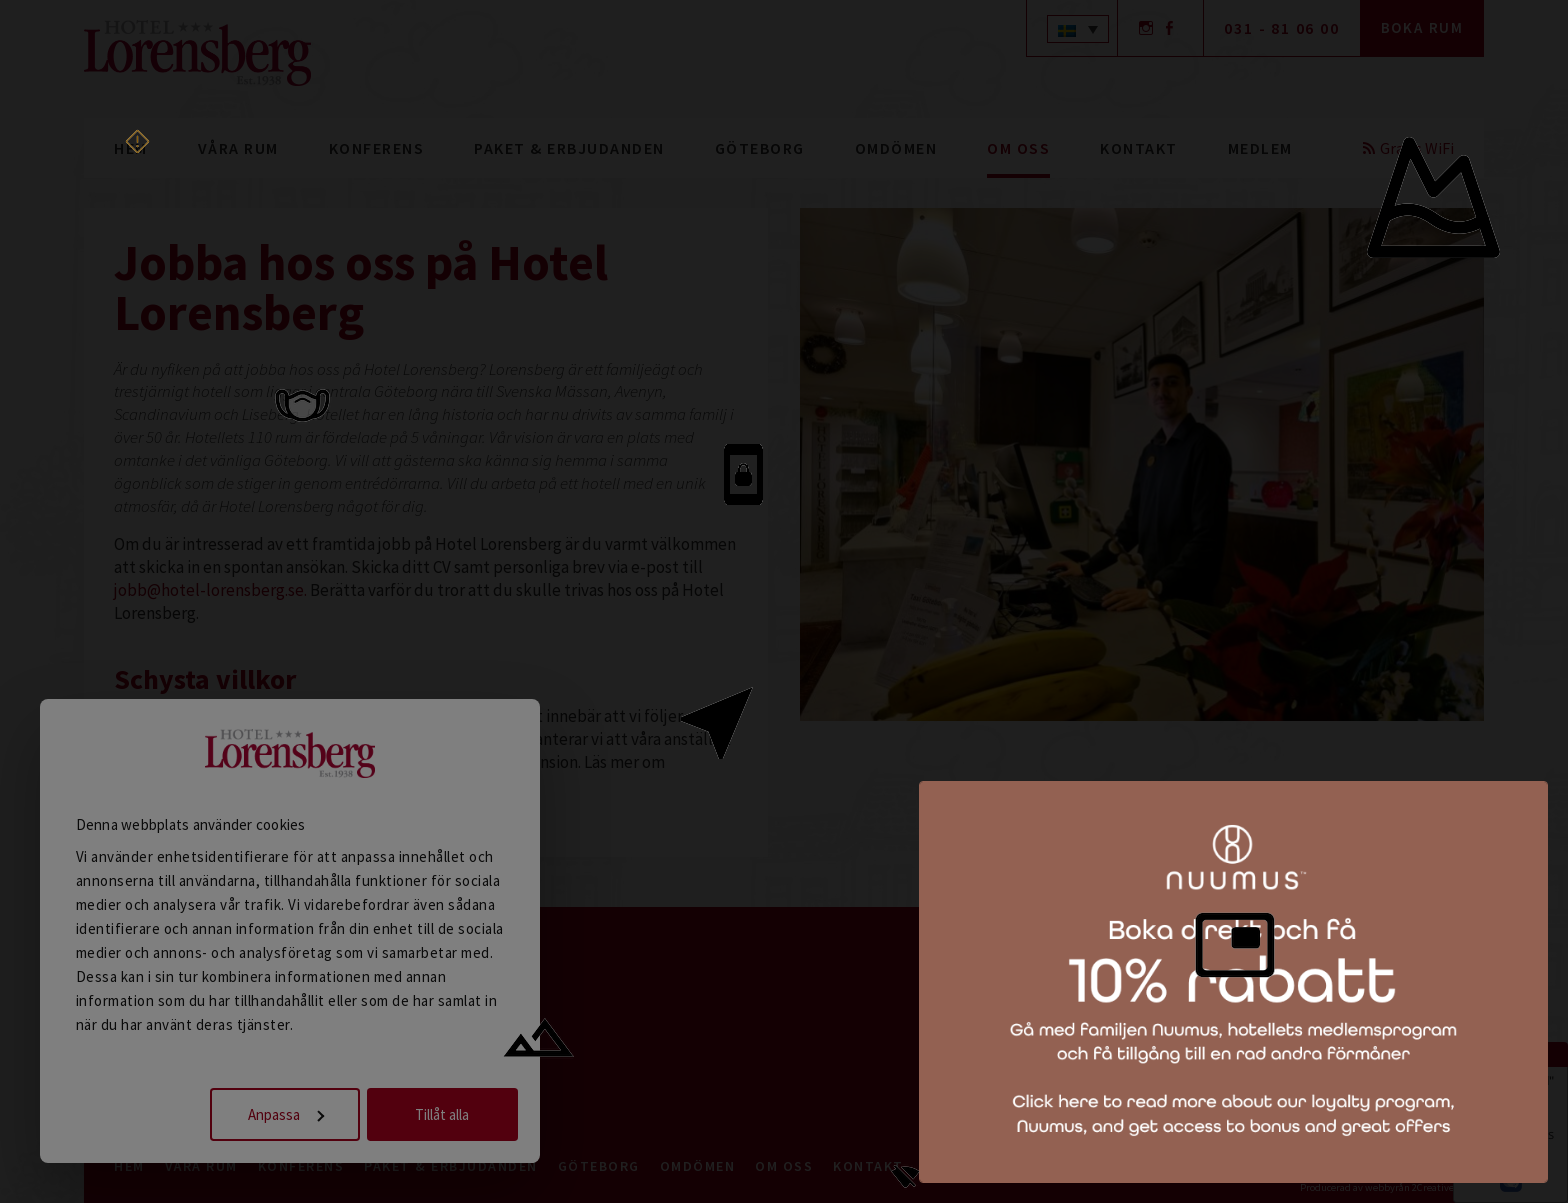 Image resolution: width=1568 pixels, height=1203 pixels. What do you see at coordinates (717, 723) in the screenshot?
I see `access navigation or directions to current location` at bounding box center [717, 723].